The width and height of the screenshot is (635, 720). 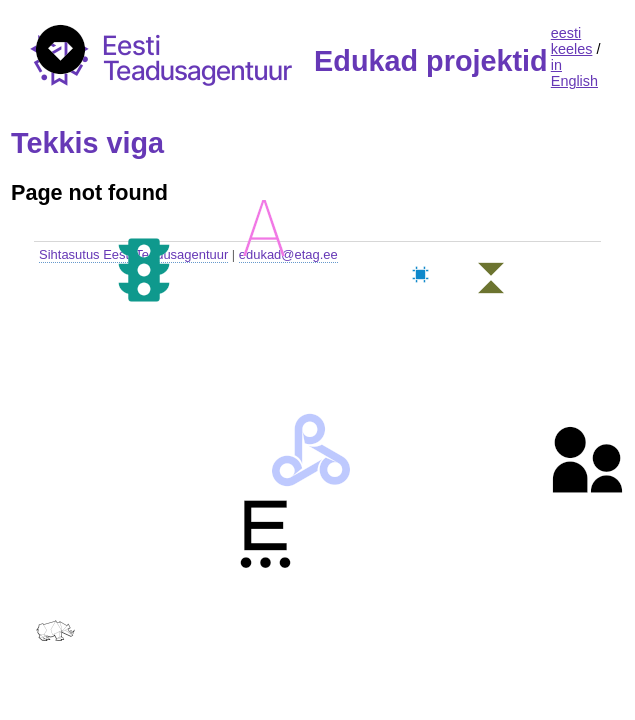 What do you see at coordinates (264, 228) in the screenshot?
I see `A-Frame VR framework logo` at bounding box center [264, 228].